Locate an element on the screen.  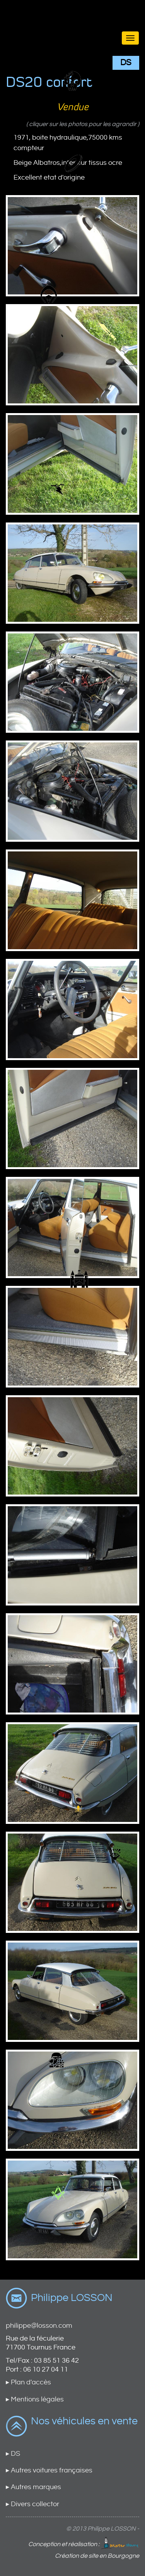
select kenku character race is located at coordinates (49, 294).